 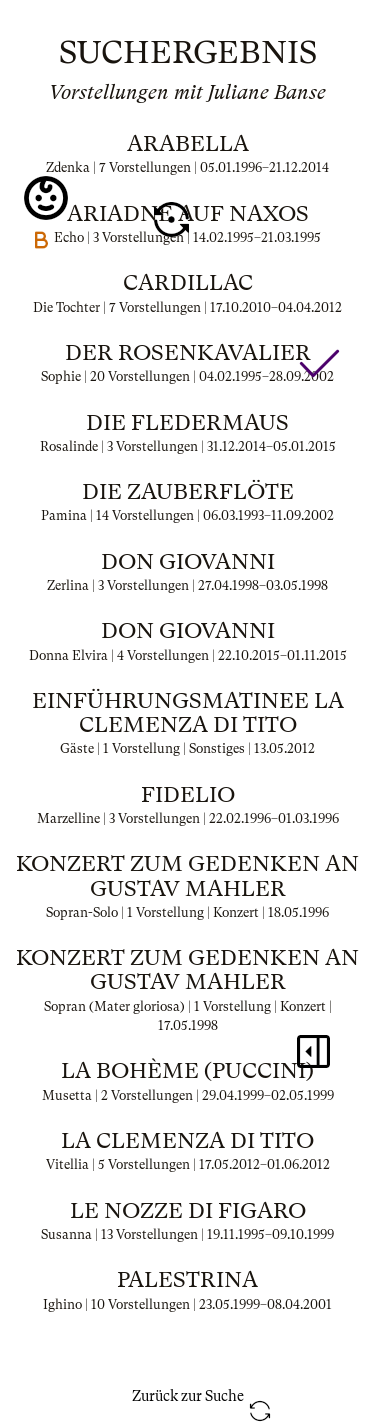 What do you see at coordinates (171, 219) in the screenshot?
I see `reopen a previously closed issue` at bounding box center [171, 219].